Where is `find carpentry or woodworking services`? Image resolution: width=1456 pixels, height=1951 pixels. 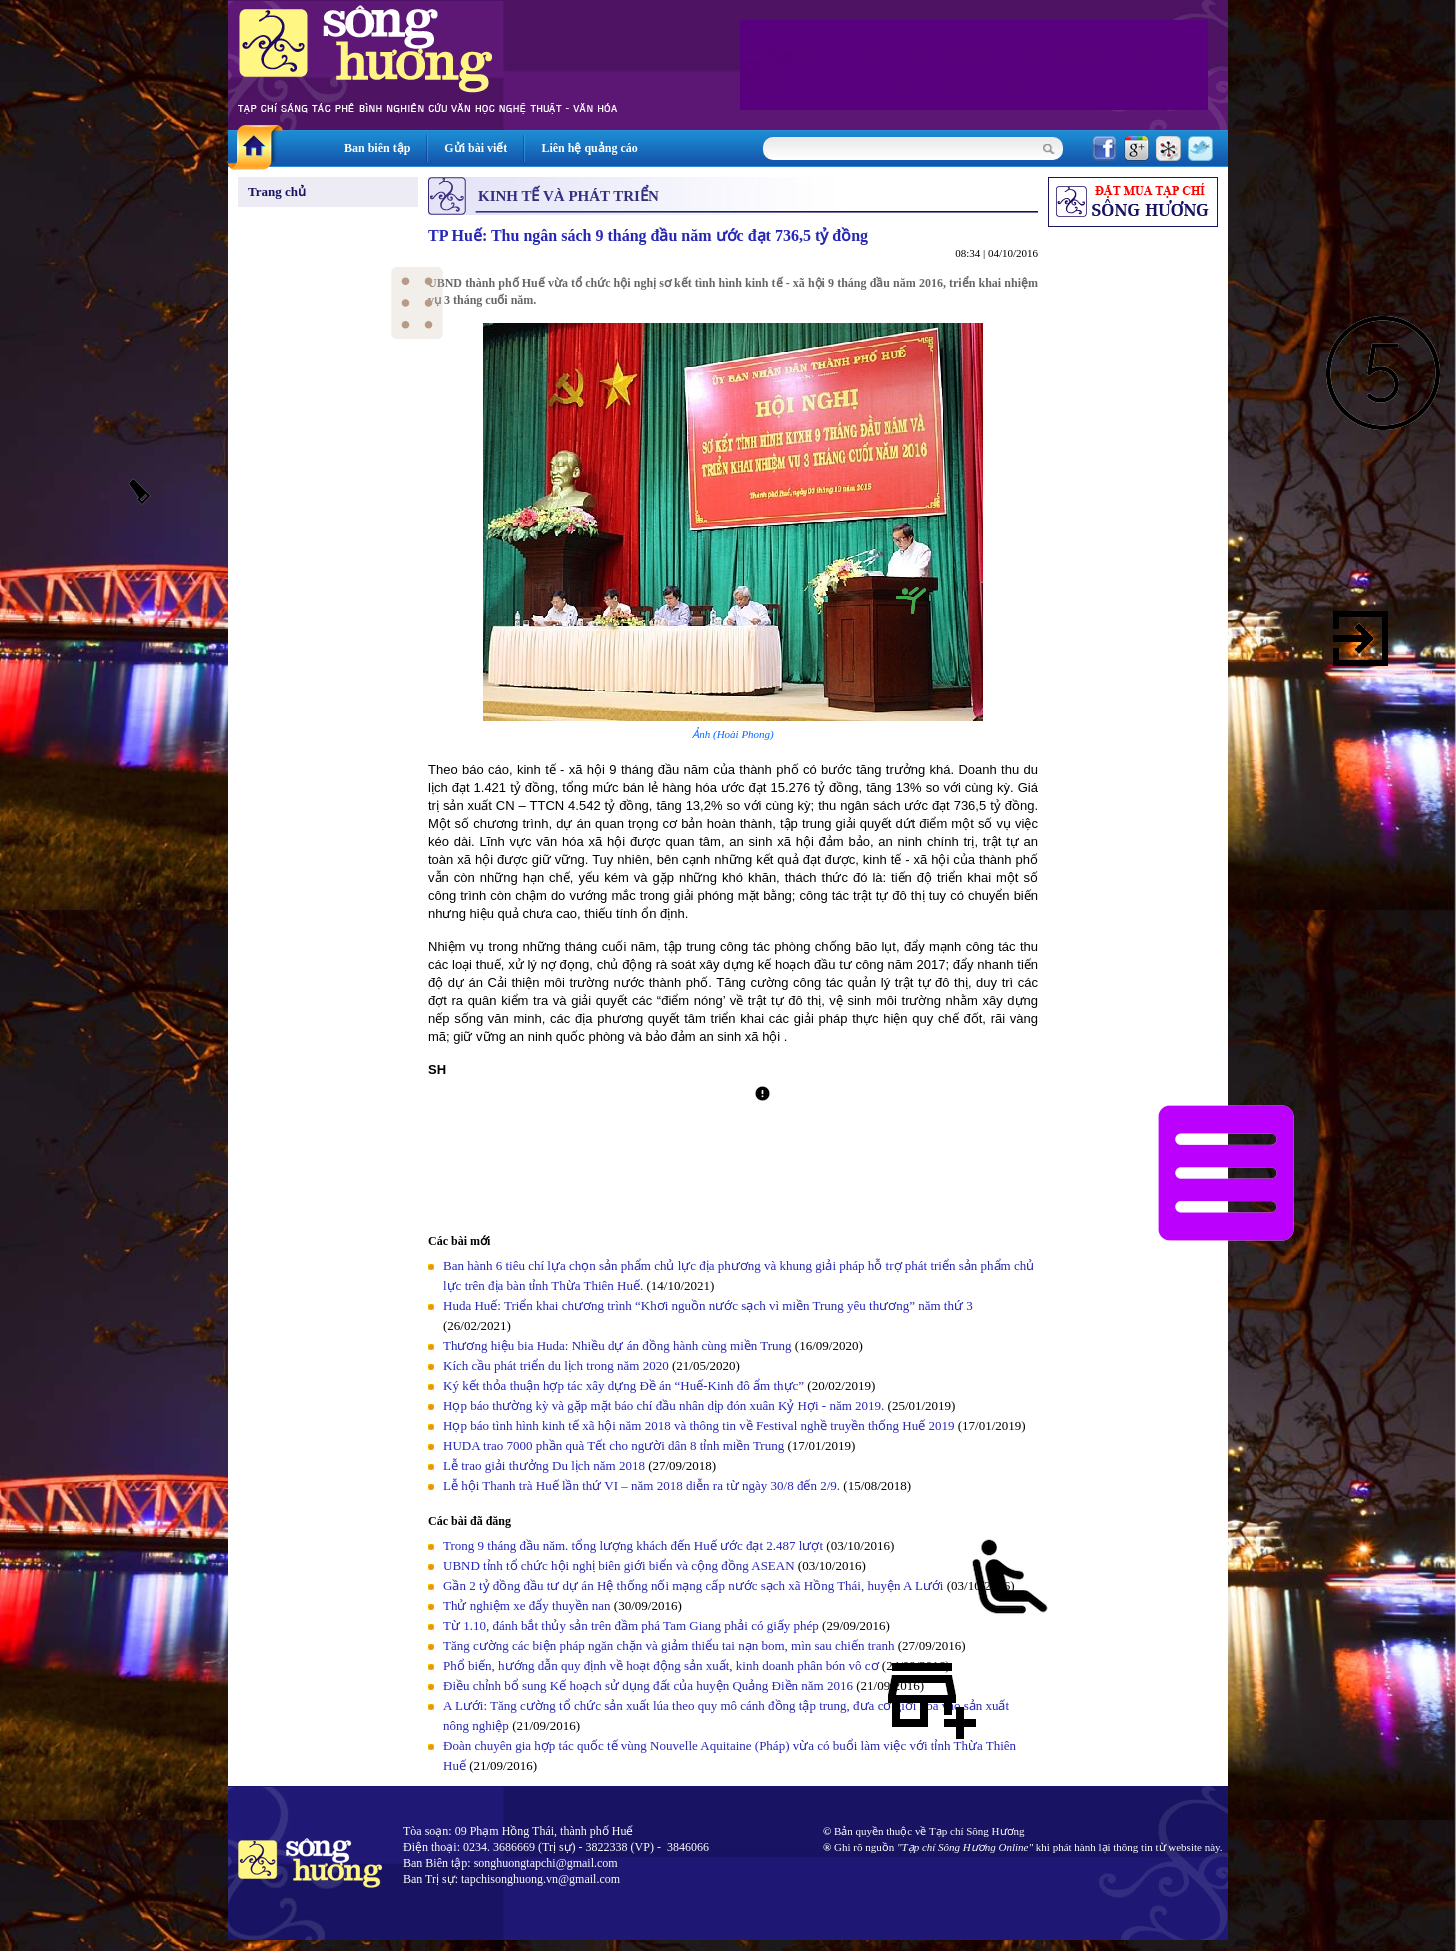 find carpentry or woodworking services is located at coordinates (139, 491).